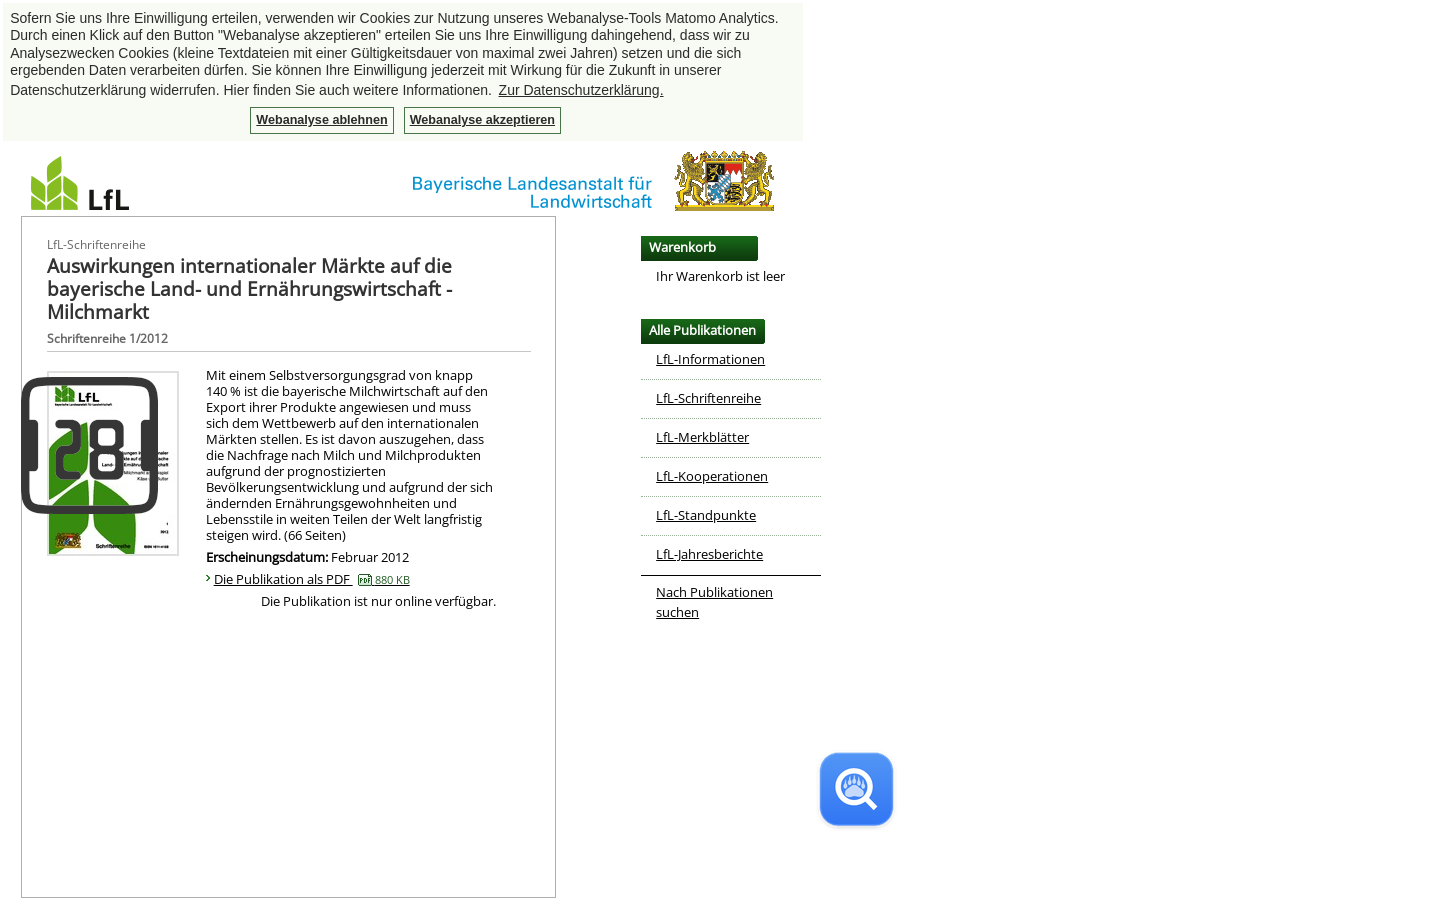 This screenshot has width=1440, height=915. What do you see at coordinates (856, 790) in the screenshot?
I see `open baloo file search preferences` at bounding box center [856, 790].